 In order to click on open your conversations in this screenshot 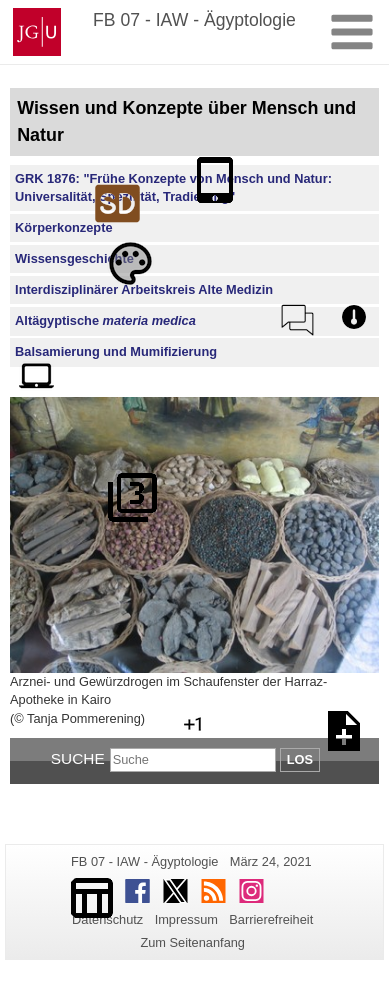, I will do `click(297, 319)`.